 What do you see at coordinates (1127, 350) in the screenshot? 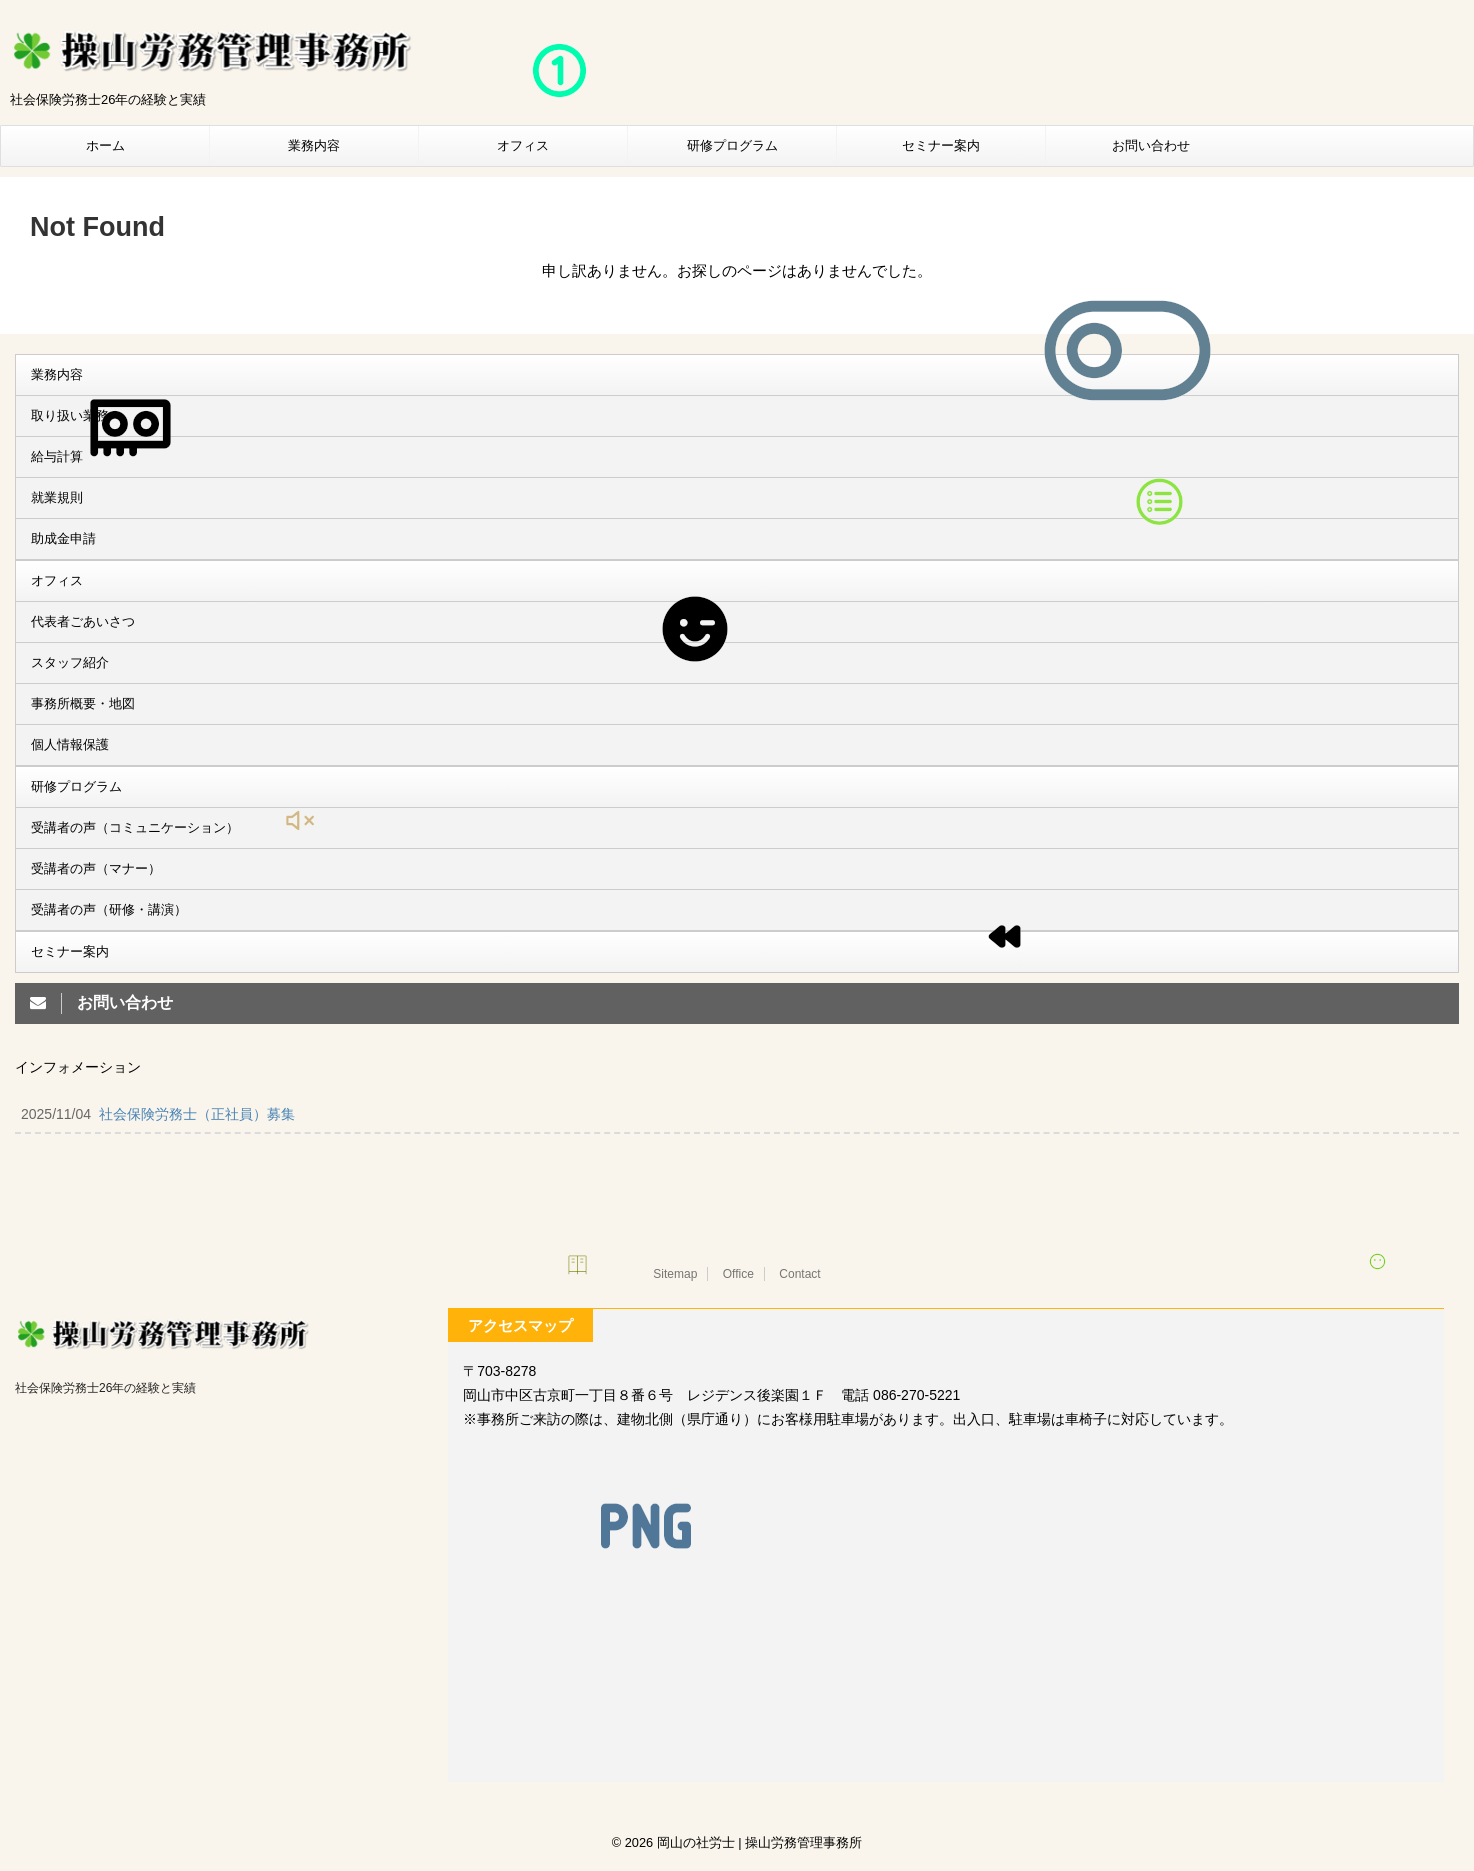
I see `toggle switch in off position` at bounding box center [1127, 350].